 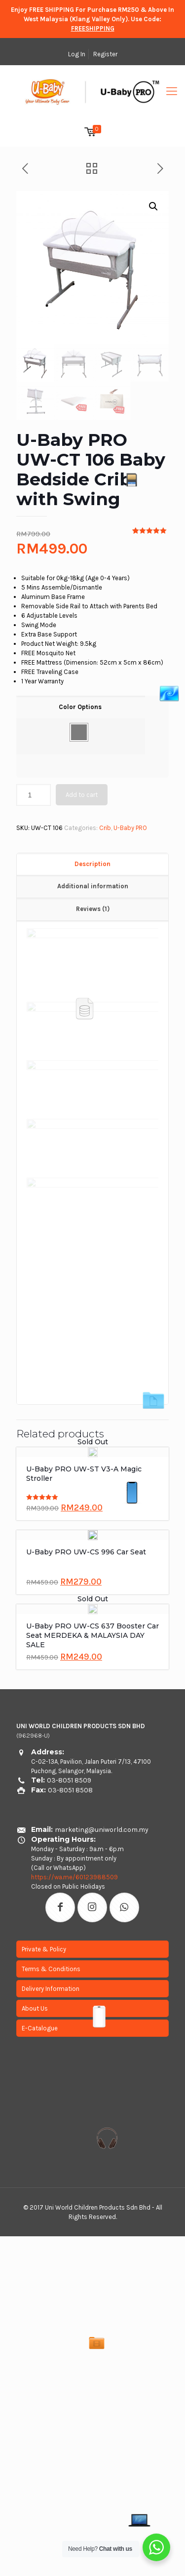 I want to click on open your documents folder, so click(x=153, y=1400).